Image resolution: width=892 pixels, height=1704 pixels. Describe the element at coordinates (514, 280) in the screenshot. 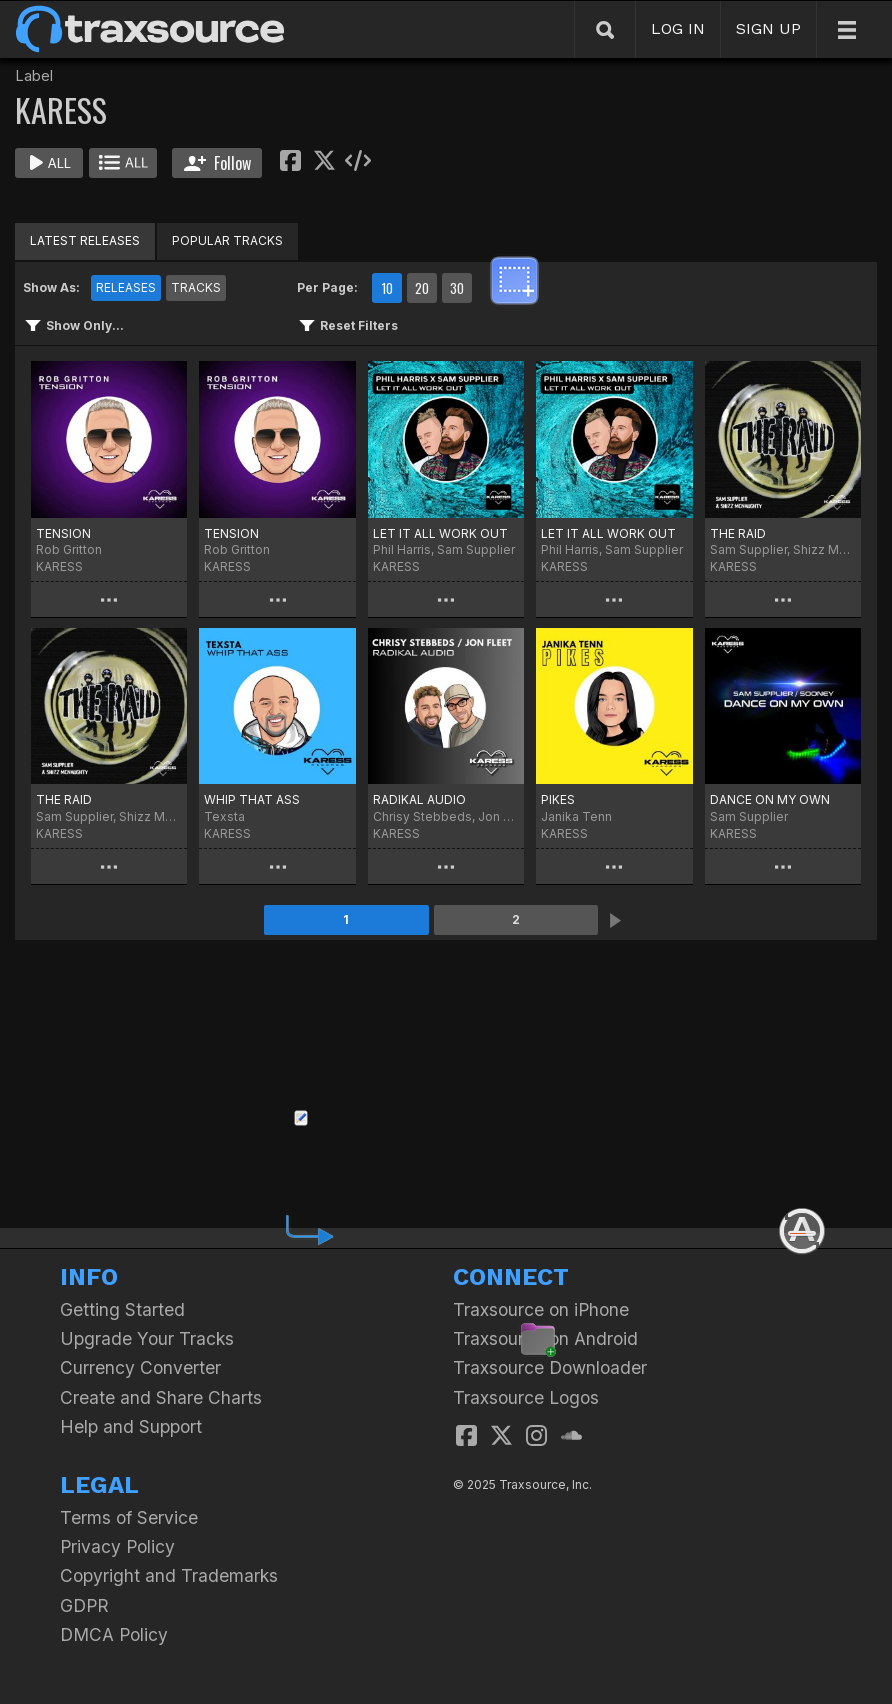

I see `take a screenshot` at that location.